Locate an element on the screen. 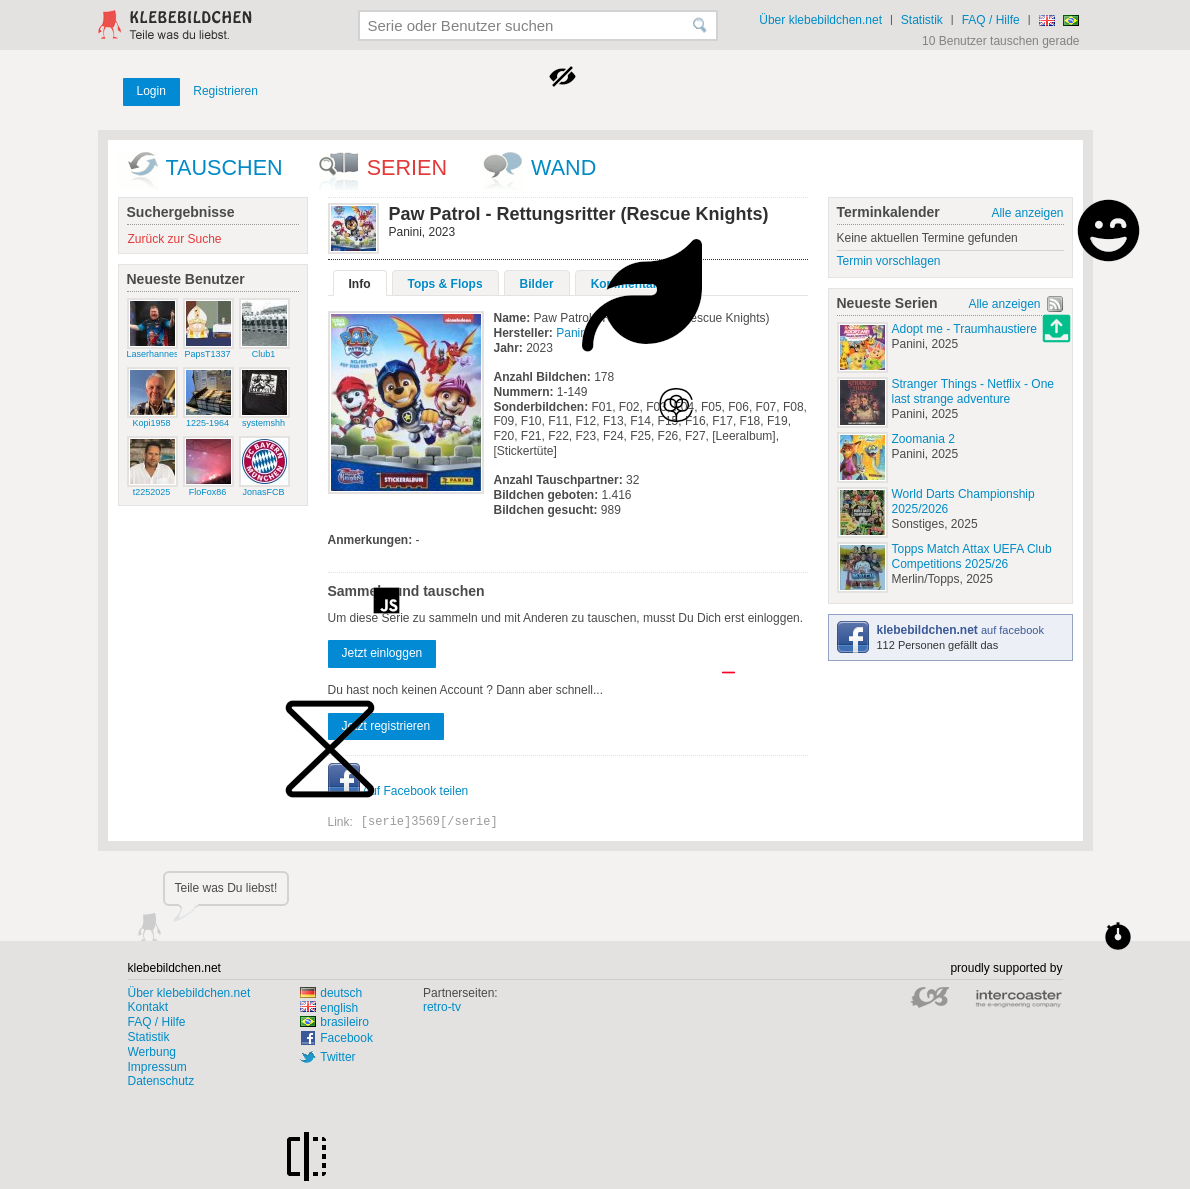 This screenshot has height=1189, width=1190. start or stop a timer is located at coordinates (1118, 936).